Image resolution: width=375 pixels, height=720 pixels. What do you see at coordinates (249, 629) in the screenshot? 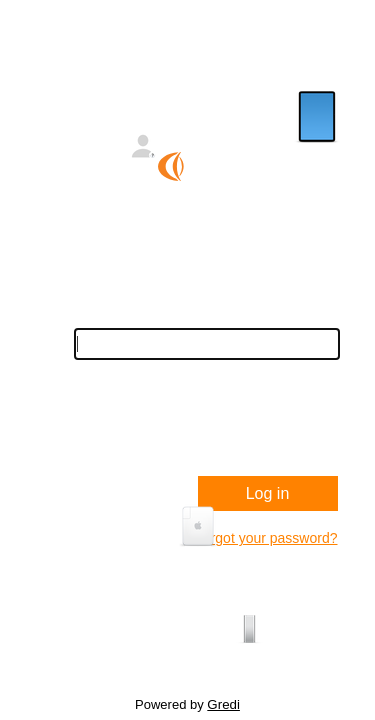
I see `iPod nano device connected` at bounding box center [249, 629].